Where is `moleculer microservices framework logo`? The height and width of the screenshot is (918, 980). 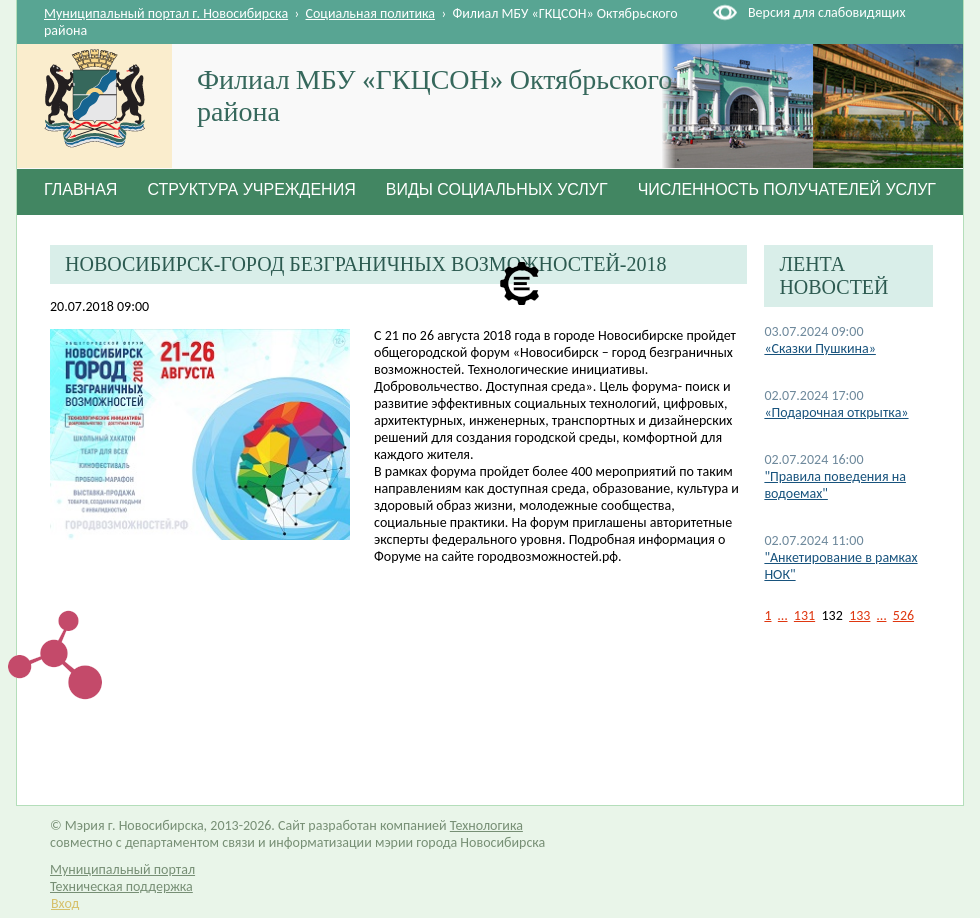
moleculer microservices framework logo is located at coordinates (55, 655).